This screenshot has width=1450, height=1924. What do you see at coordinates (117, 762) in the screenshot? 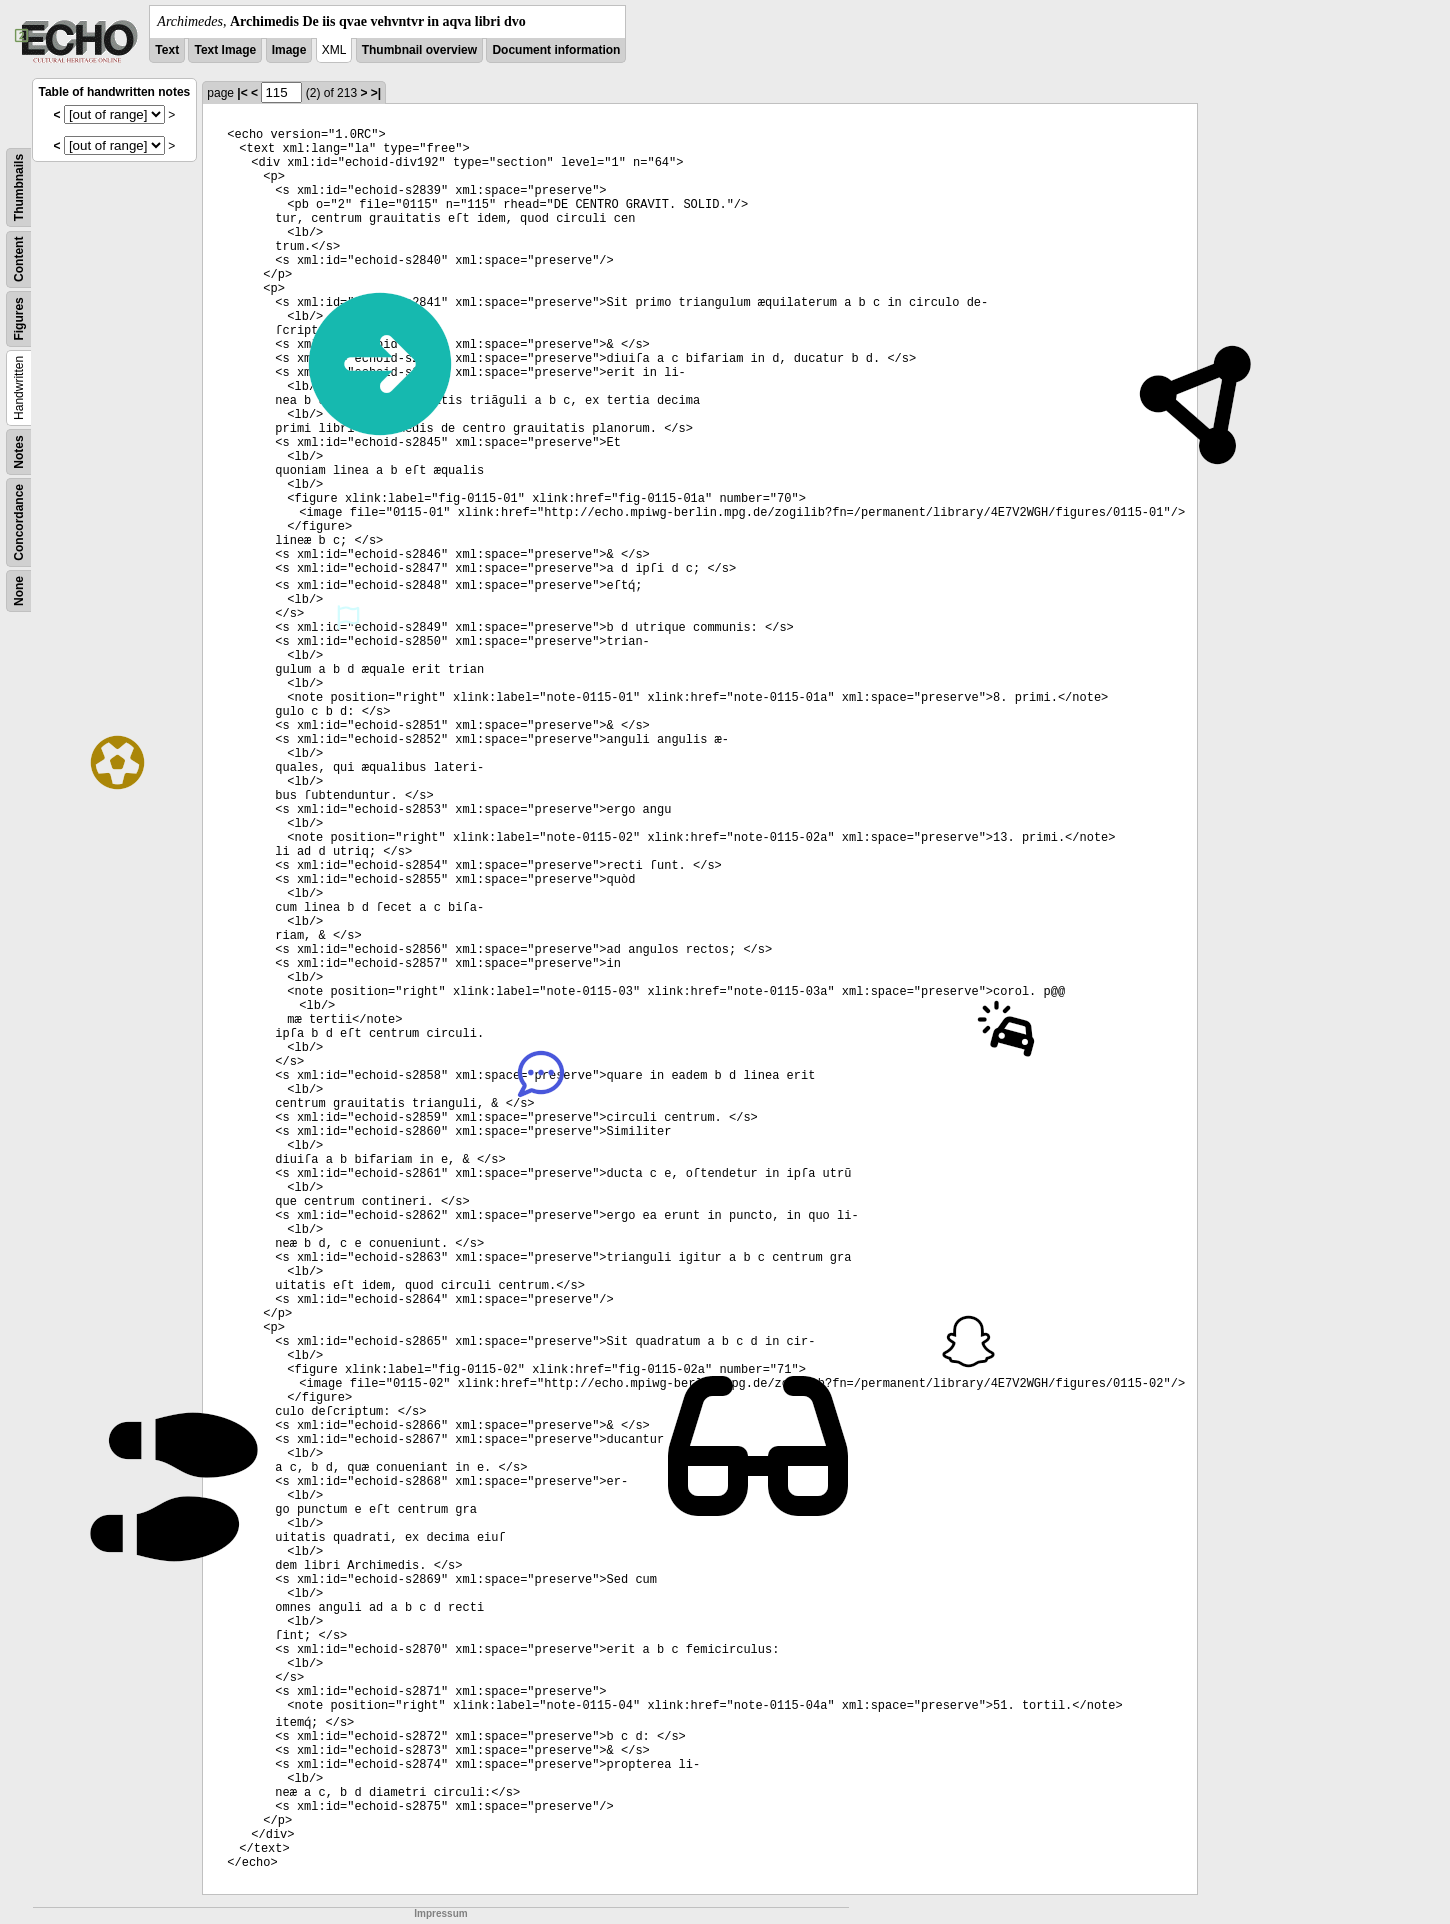
I see `access sports or soccer-related content` at bounding box center [117, 762].